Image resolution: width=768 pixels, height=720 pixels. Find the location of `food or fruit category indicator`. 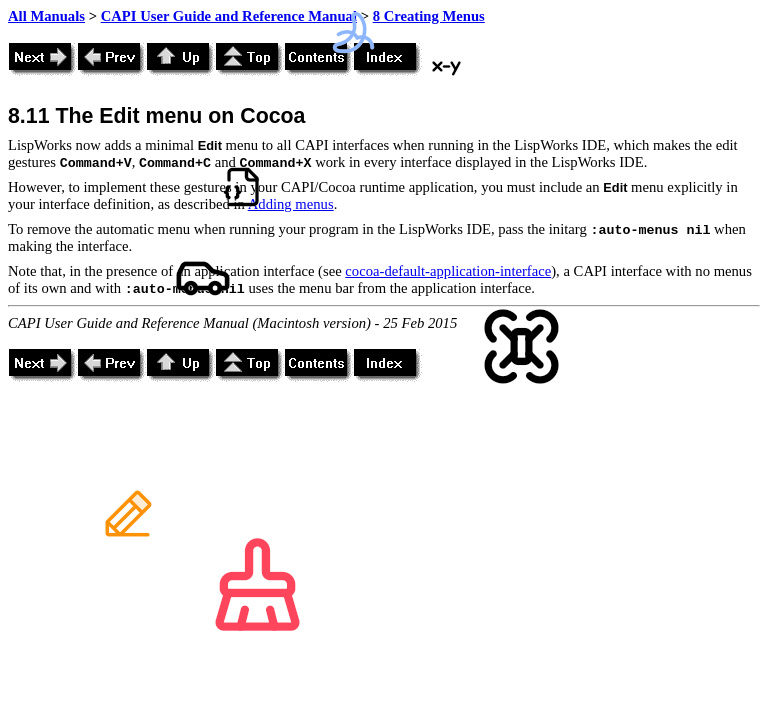

food or fruit category indicator is located at coordinates (353, 32).